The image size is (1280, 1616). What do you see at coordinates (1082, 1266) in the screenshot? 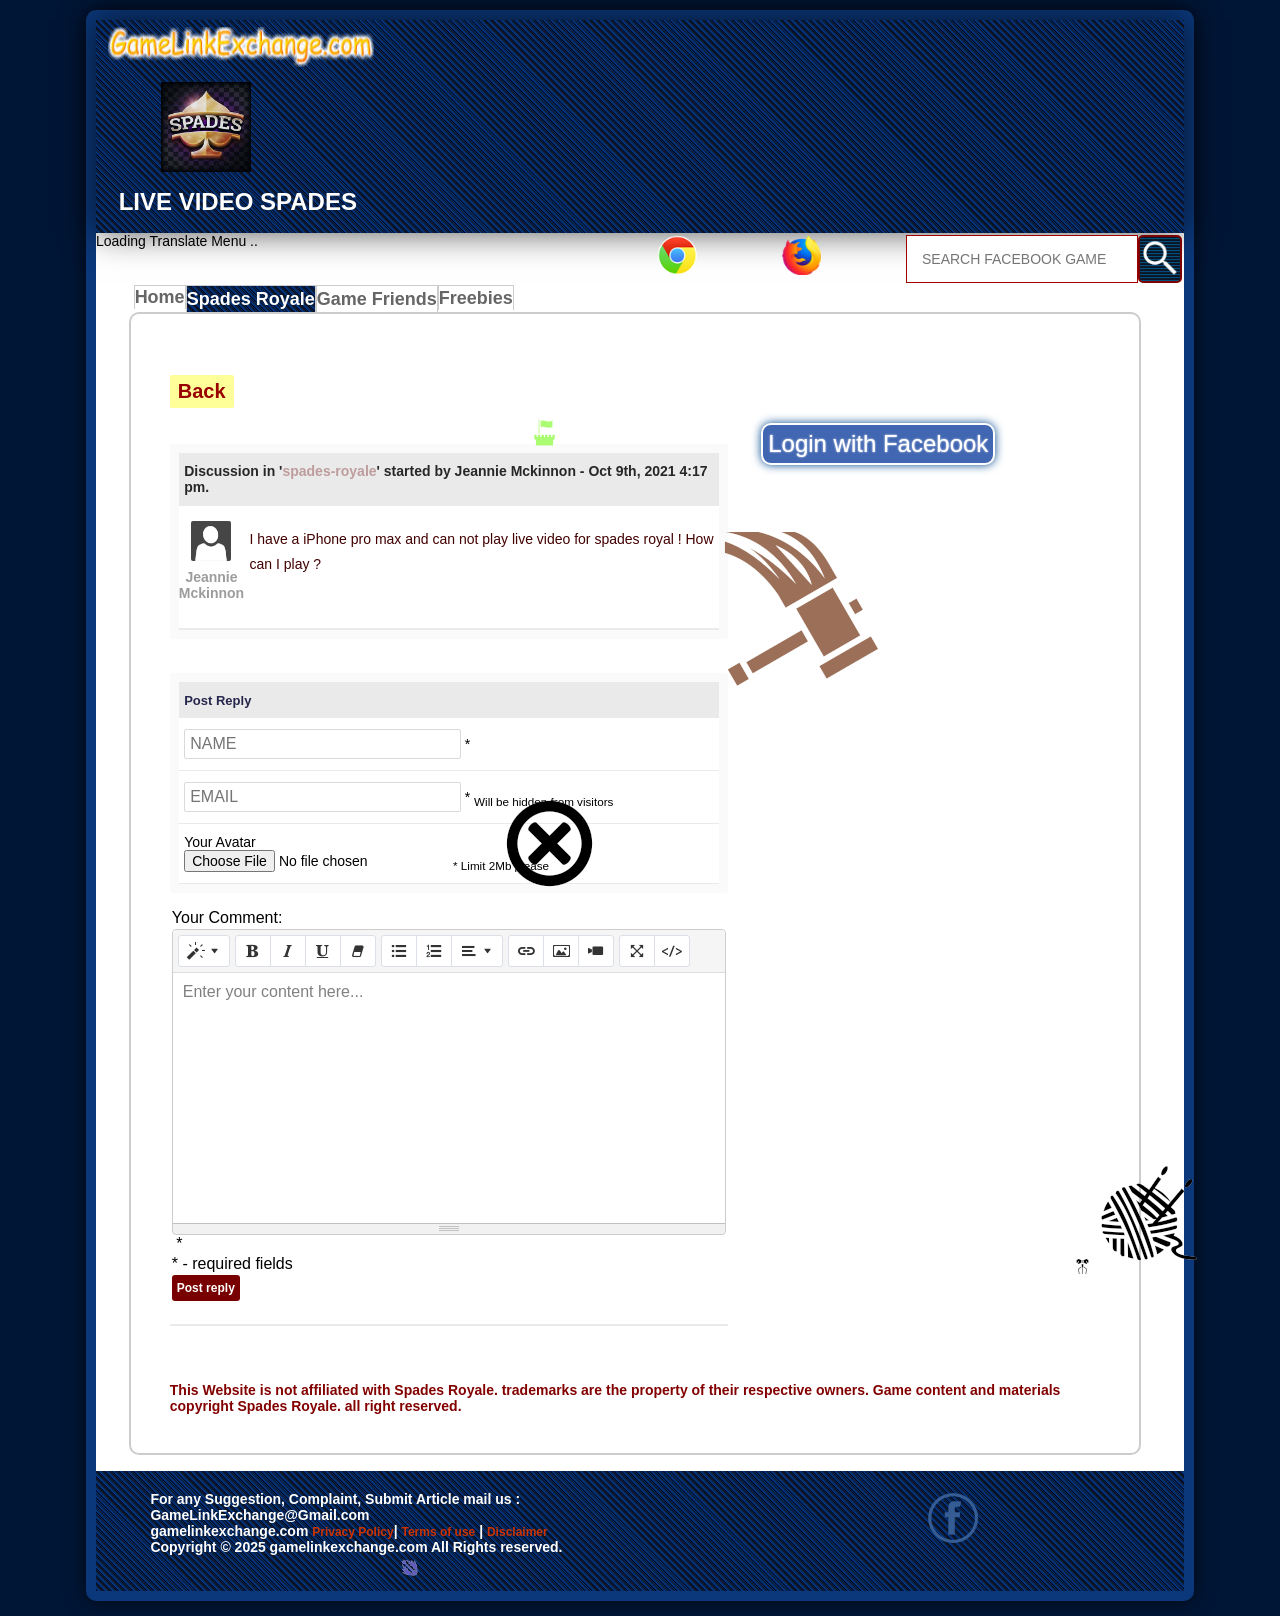
I see `deploy nano-bot units` at bounding box center [1082, 1266].